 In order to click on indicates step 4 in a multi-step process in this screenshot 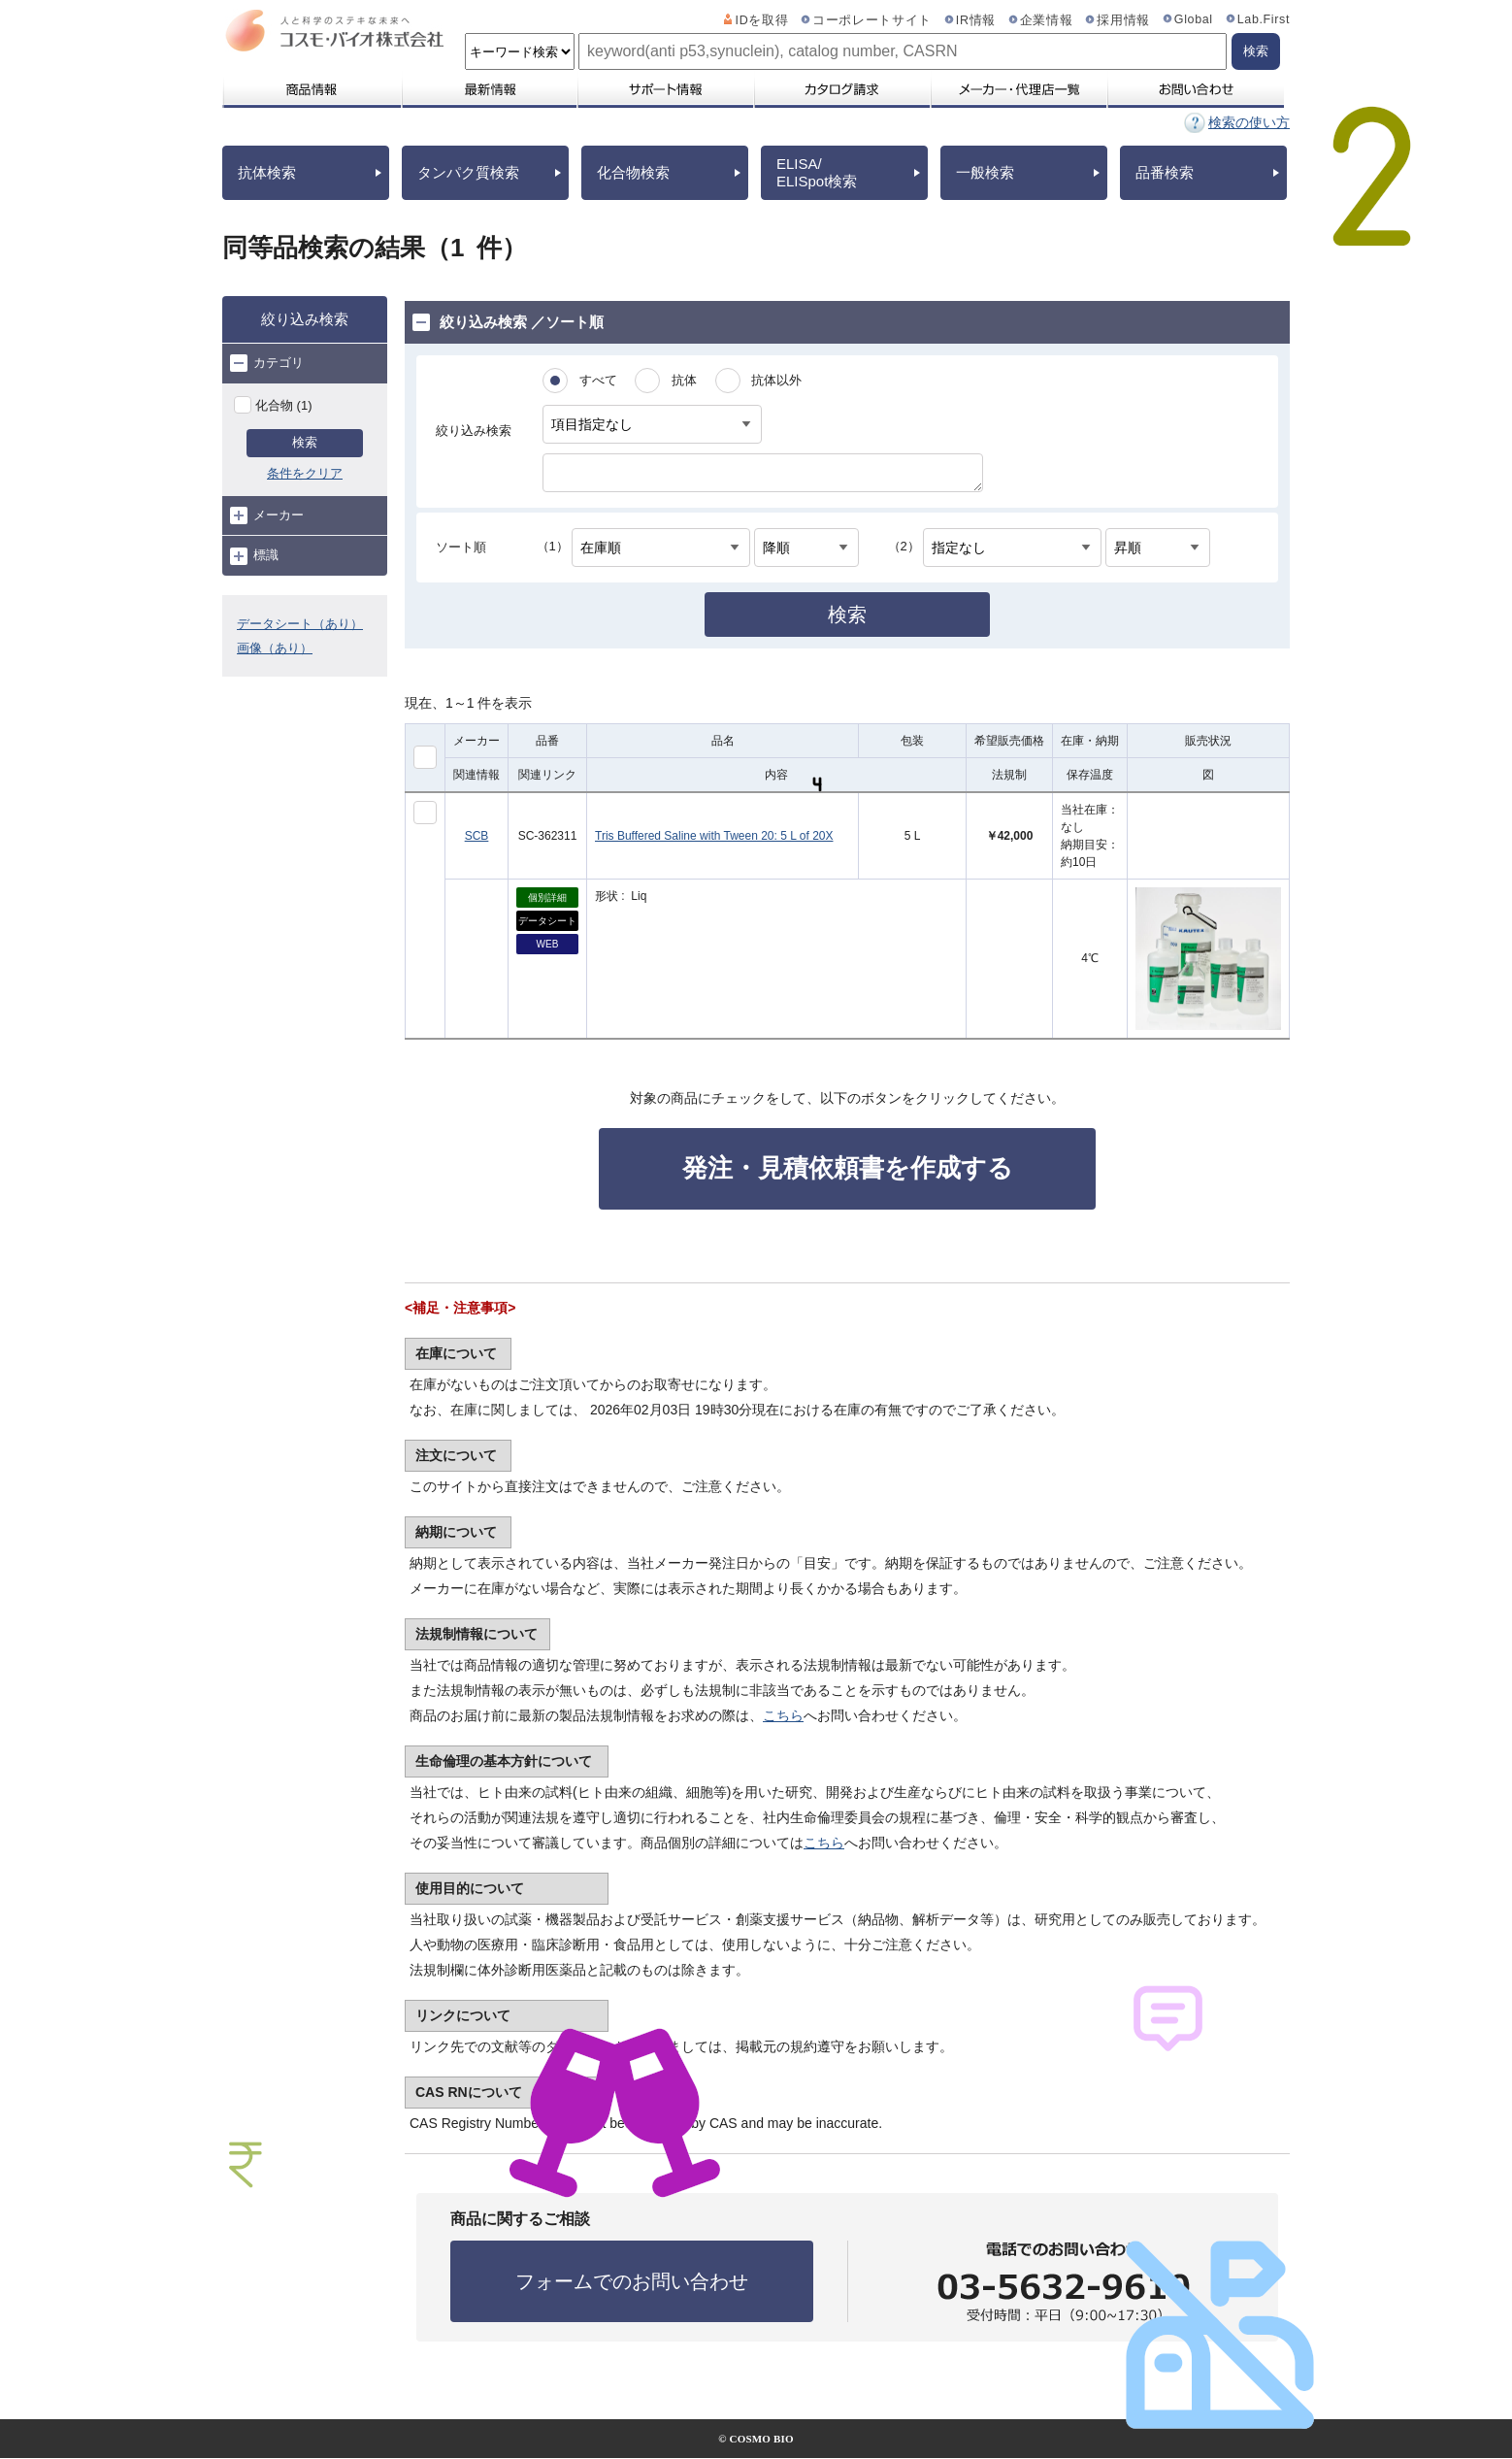, I will do `click(817, 784)`.